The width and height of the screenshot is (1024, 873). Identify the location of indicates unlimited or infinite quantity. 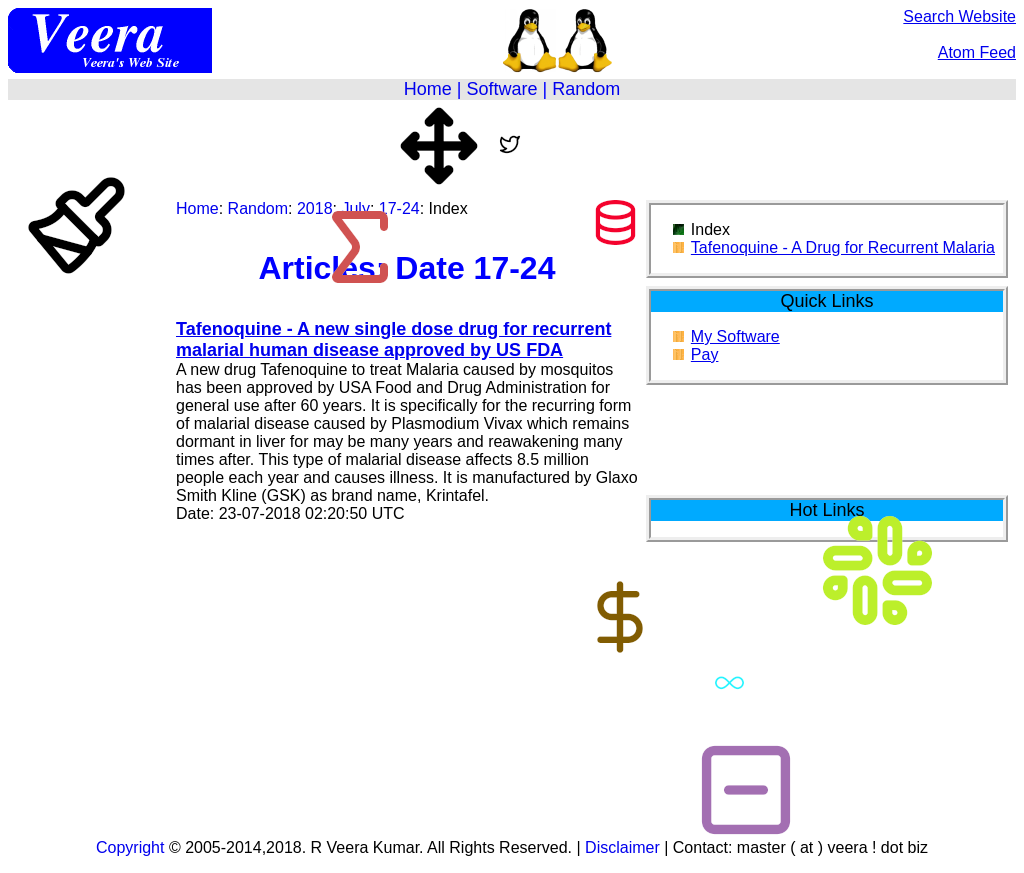
(729, 682).